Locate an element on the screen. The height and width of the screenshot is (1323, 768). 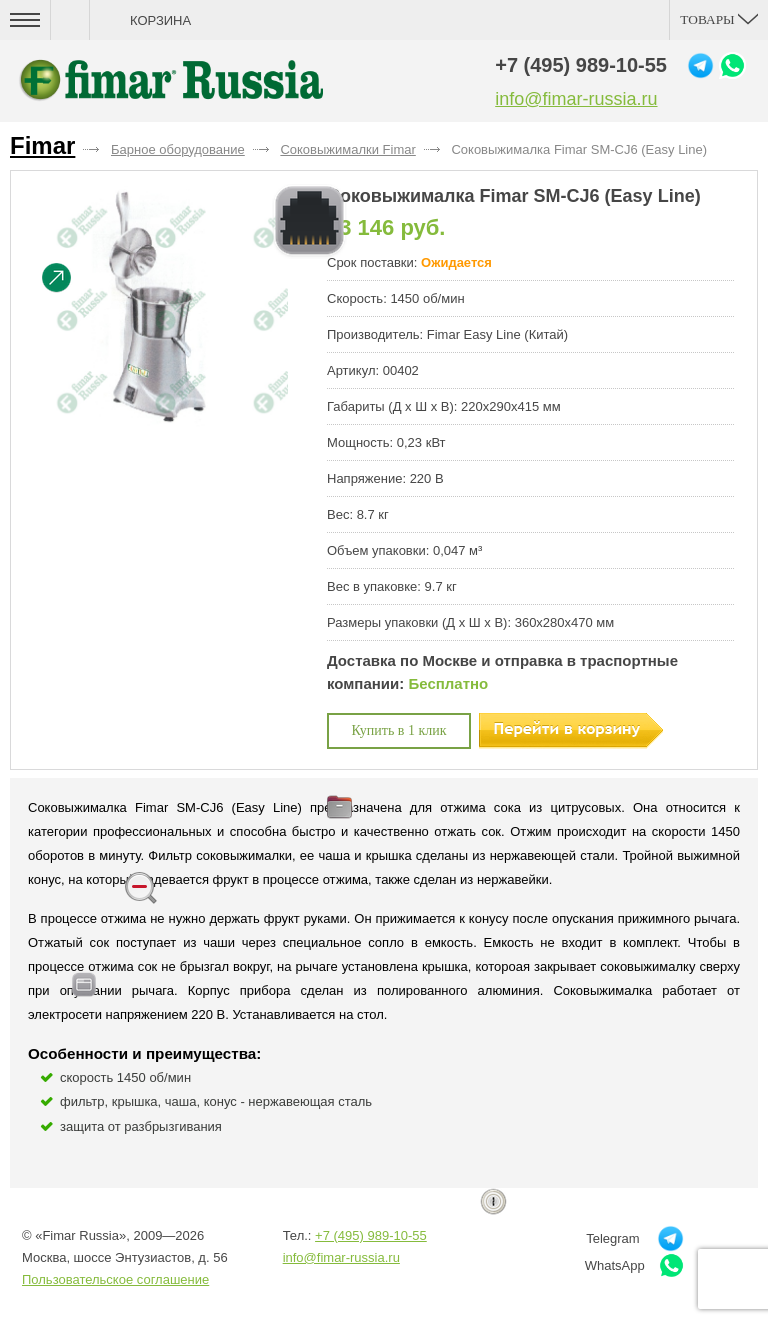
zoom out to see more content is located at coordinates (141, 888).